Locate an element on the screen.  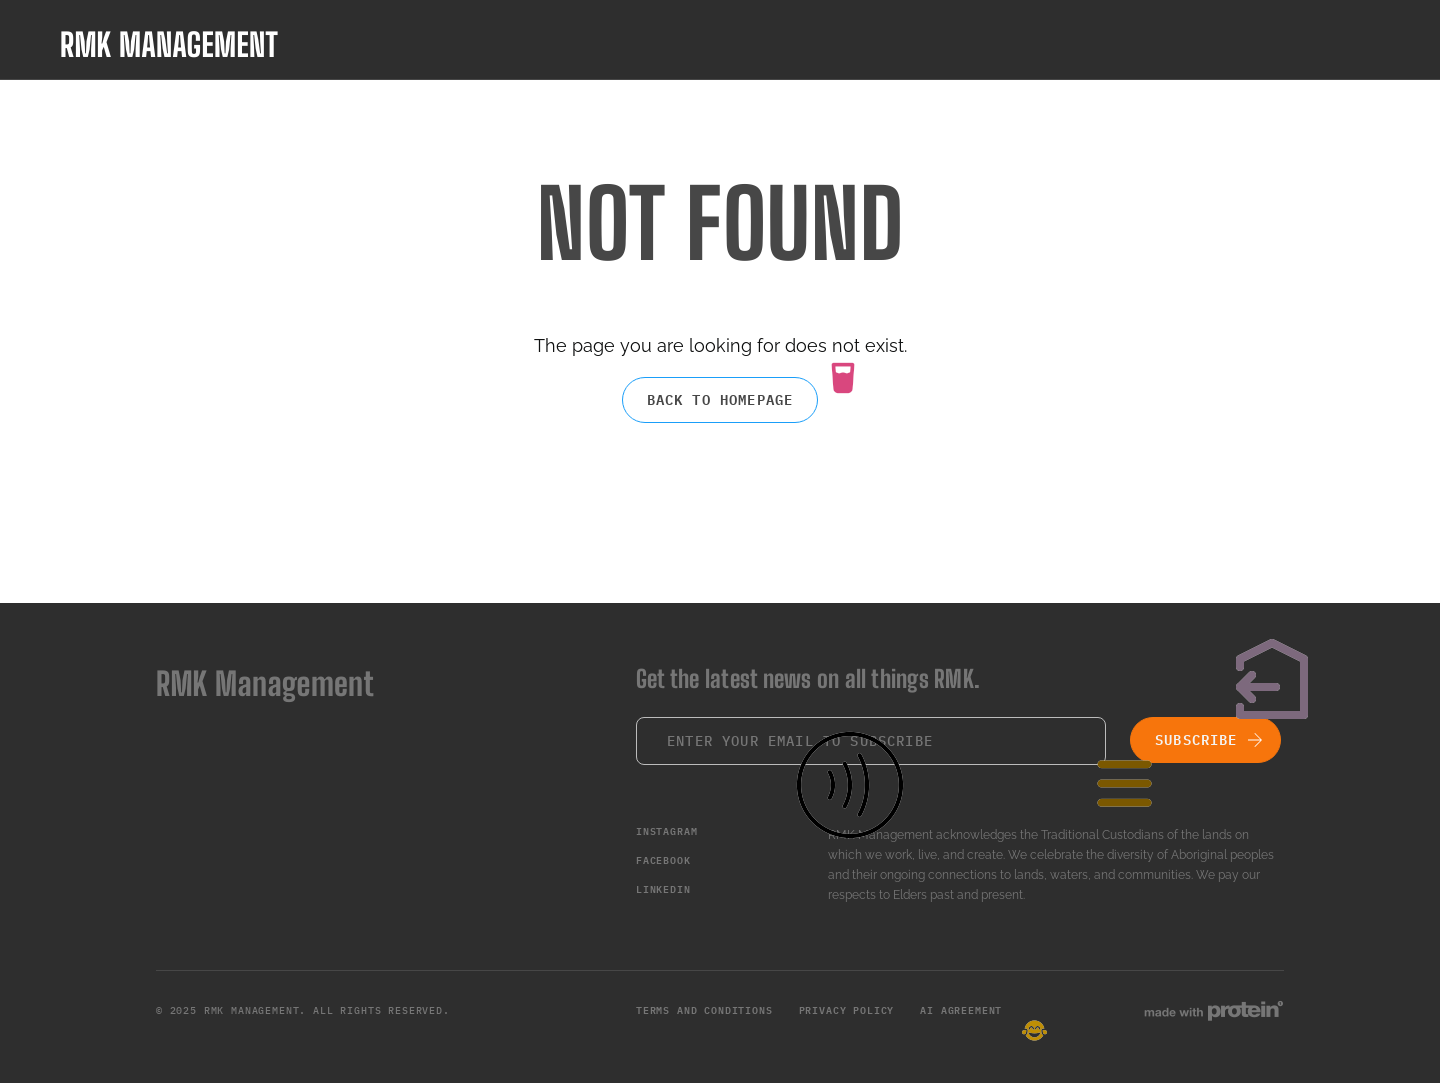
track your water intake is located at coordinates (843, 378).